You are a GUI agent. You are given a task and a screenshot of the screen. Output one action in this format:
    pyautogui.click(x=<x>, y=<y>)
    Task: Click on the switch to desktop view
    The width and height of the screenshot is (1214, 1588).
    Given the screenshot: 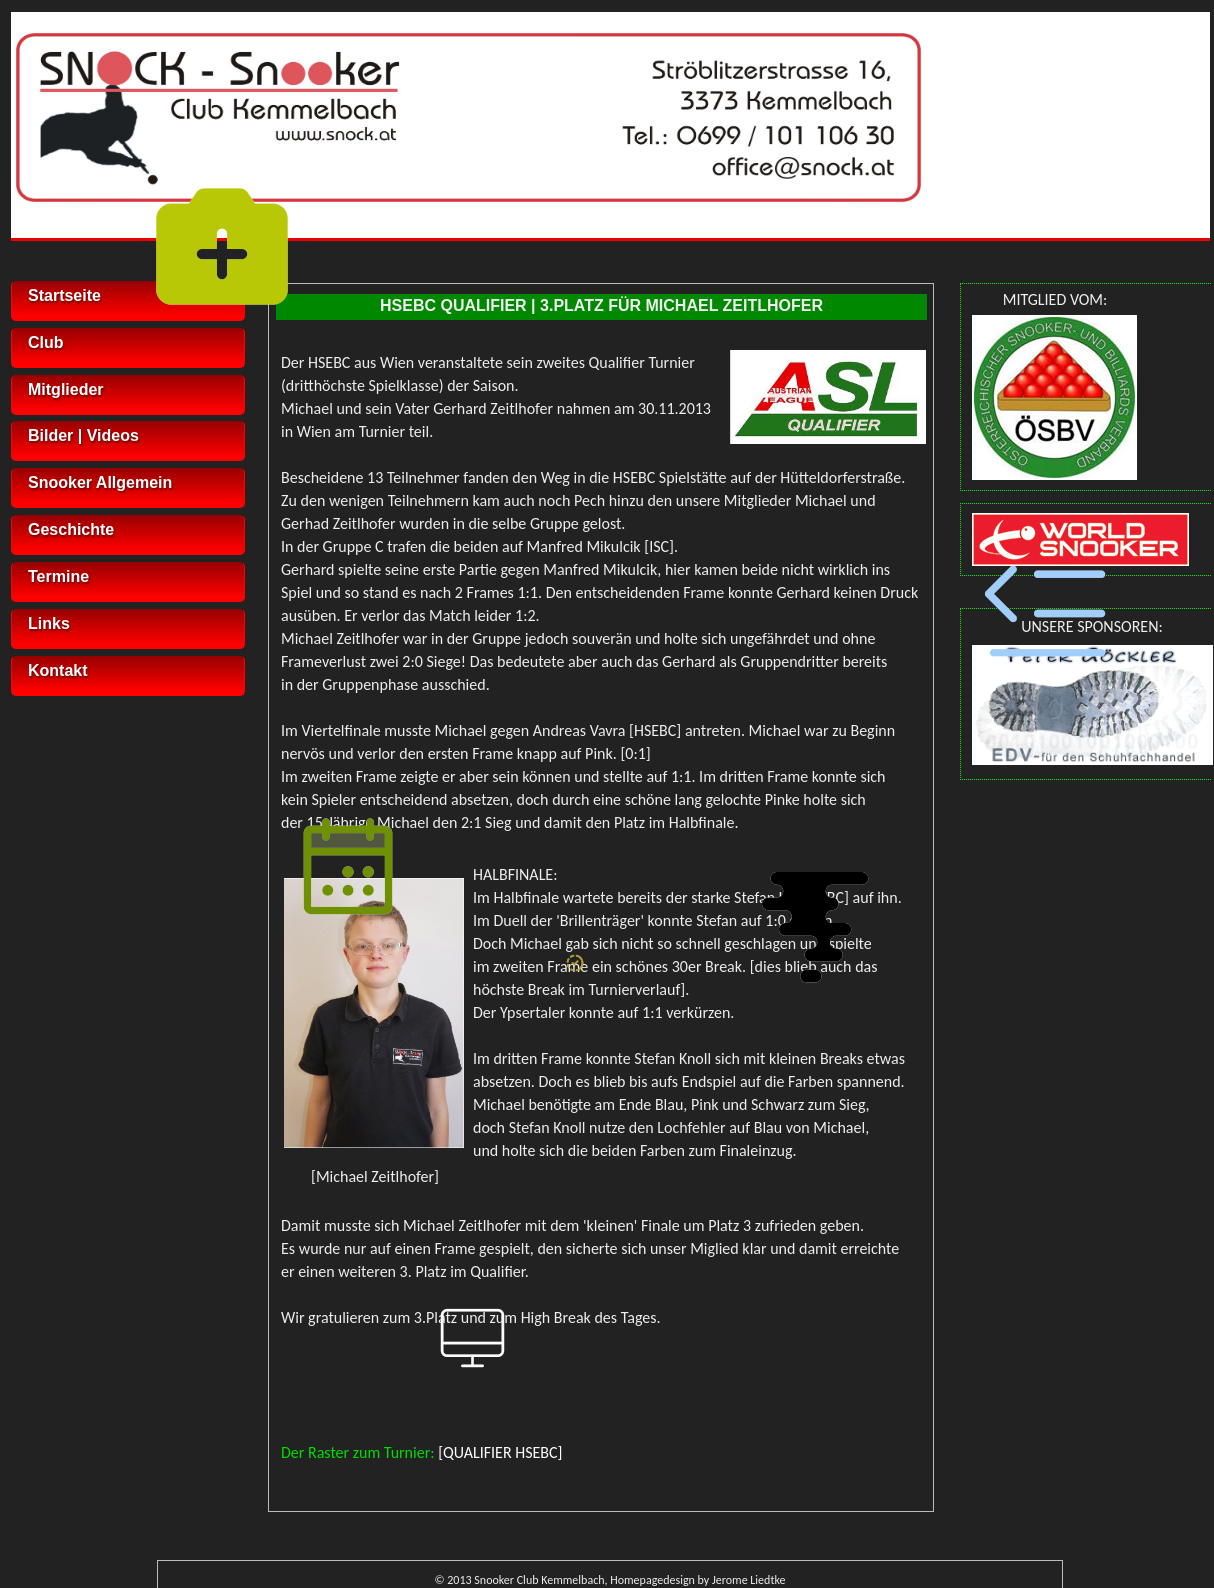 What is the action you would take?
    pyautogui.click(x=472, y=1335)
    